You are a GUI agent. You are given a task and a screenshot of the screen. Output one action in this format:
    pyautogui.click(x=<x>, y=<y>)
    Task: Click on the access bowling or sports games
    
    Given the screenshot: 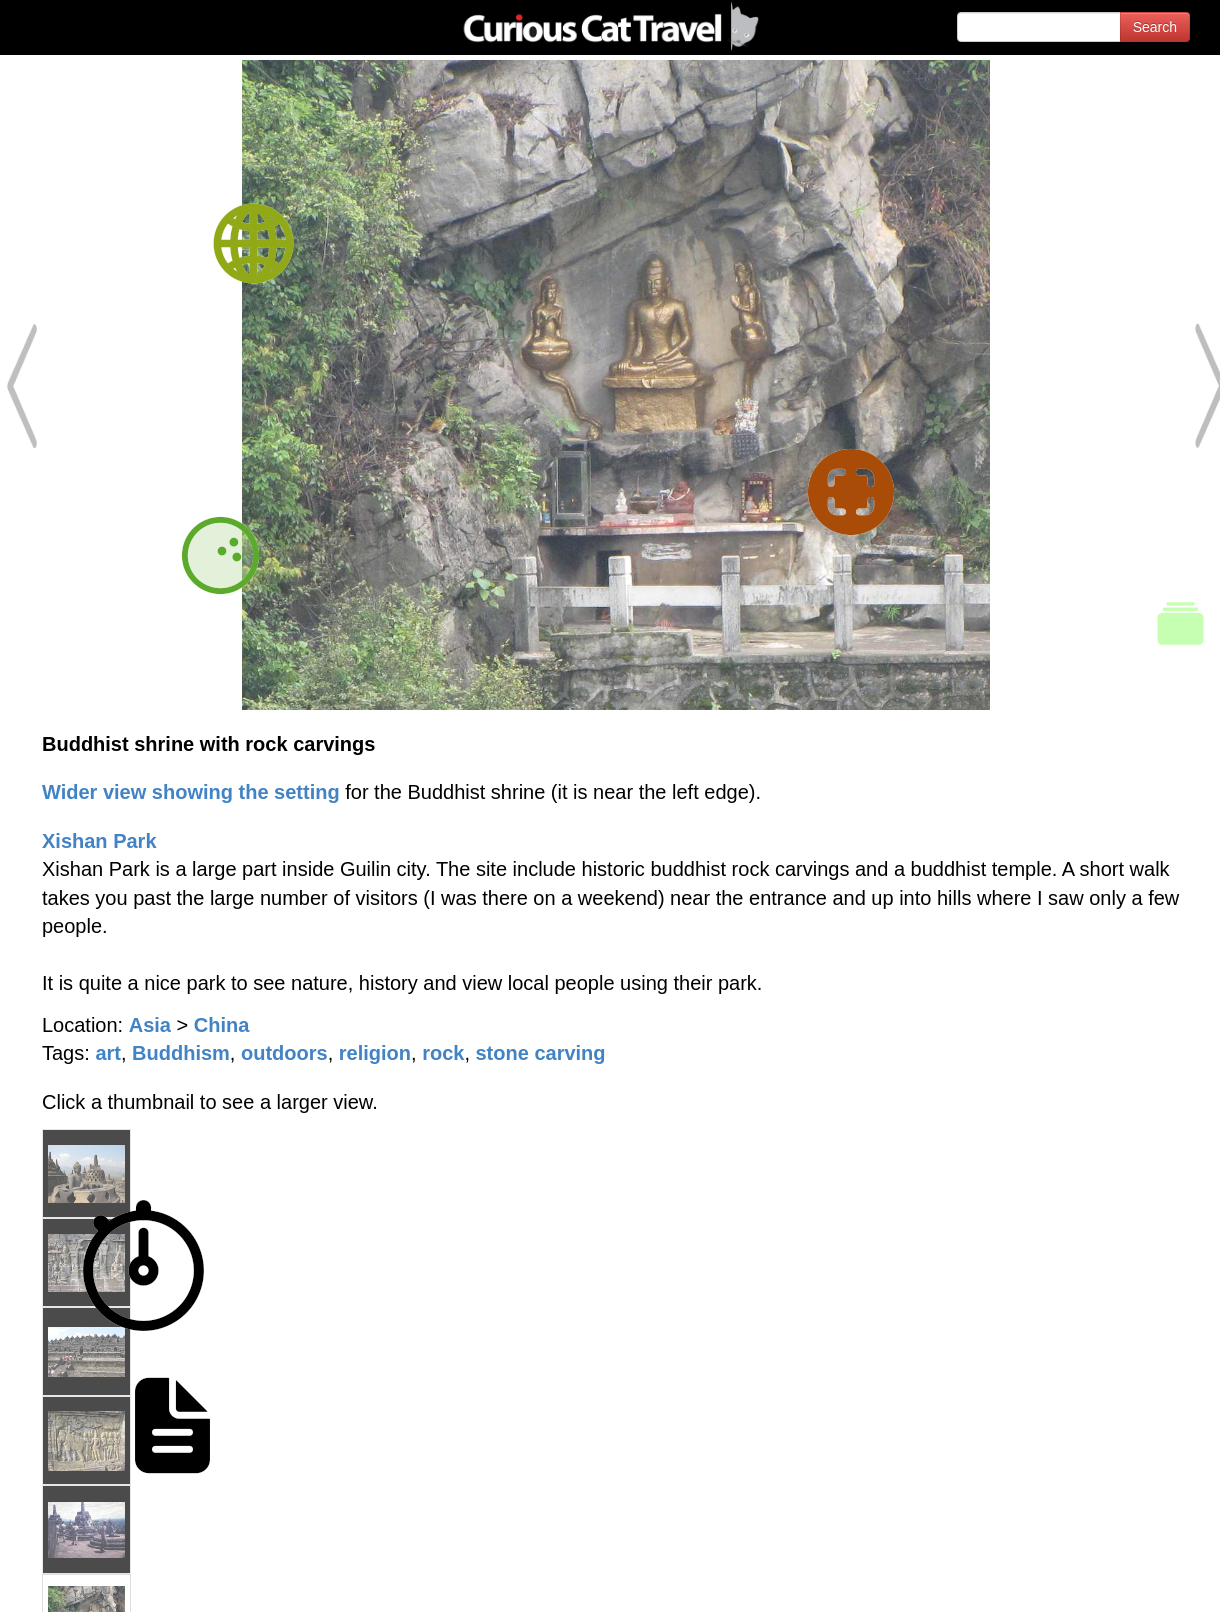 What is the action you would take?
    pyautogui.click(x=220, y=555)
    